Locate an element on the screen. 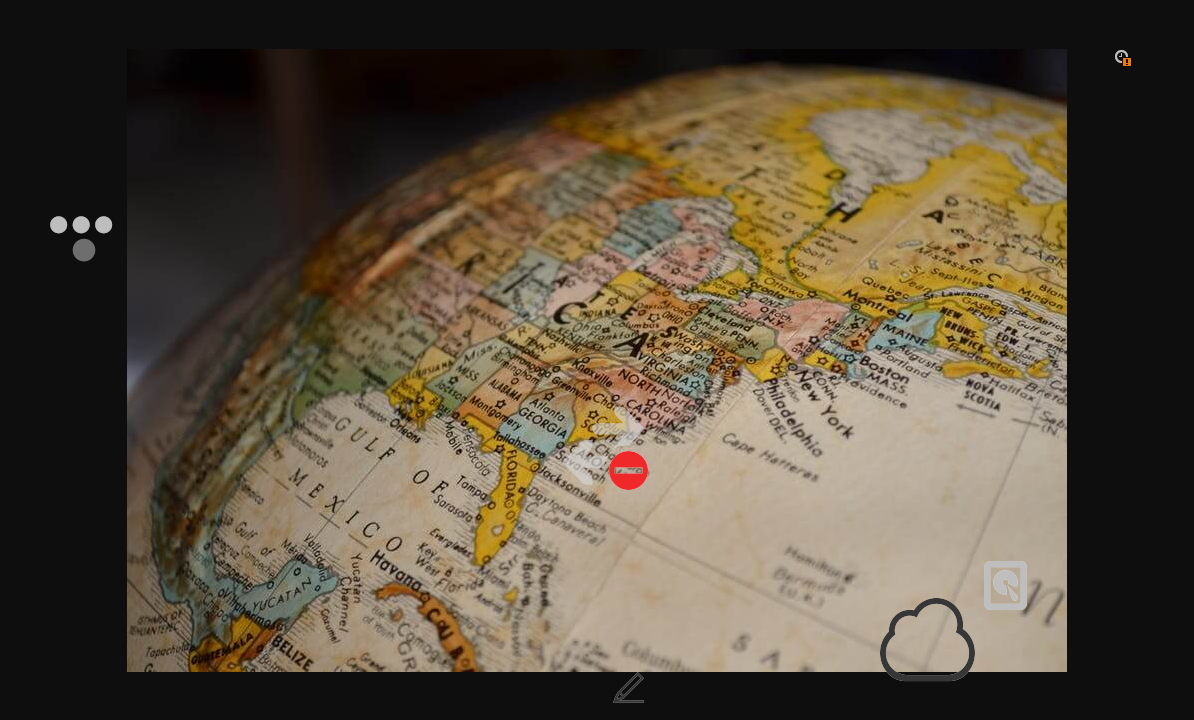  access system hard drive is located at coordinates (1005, 585).